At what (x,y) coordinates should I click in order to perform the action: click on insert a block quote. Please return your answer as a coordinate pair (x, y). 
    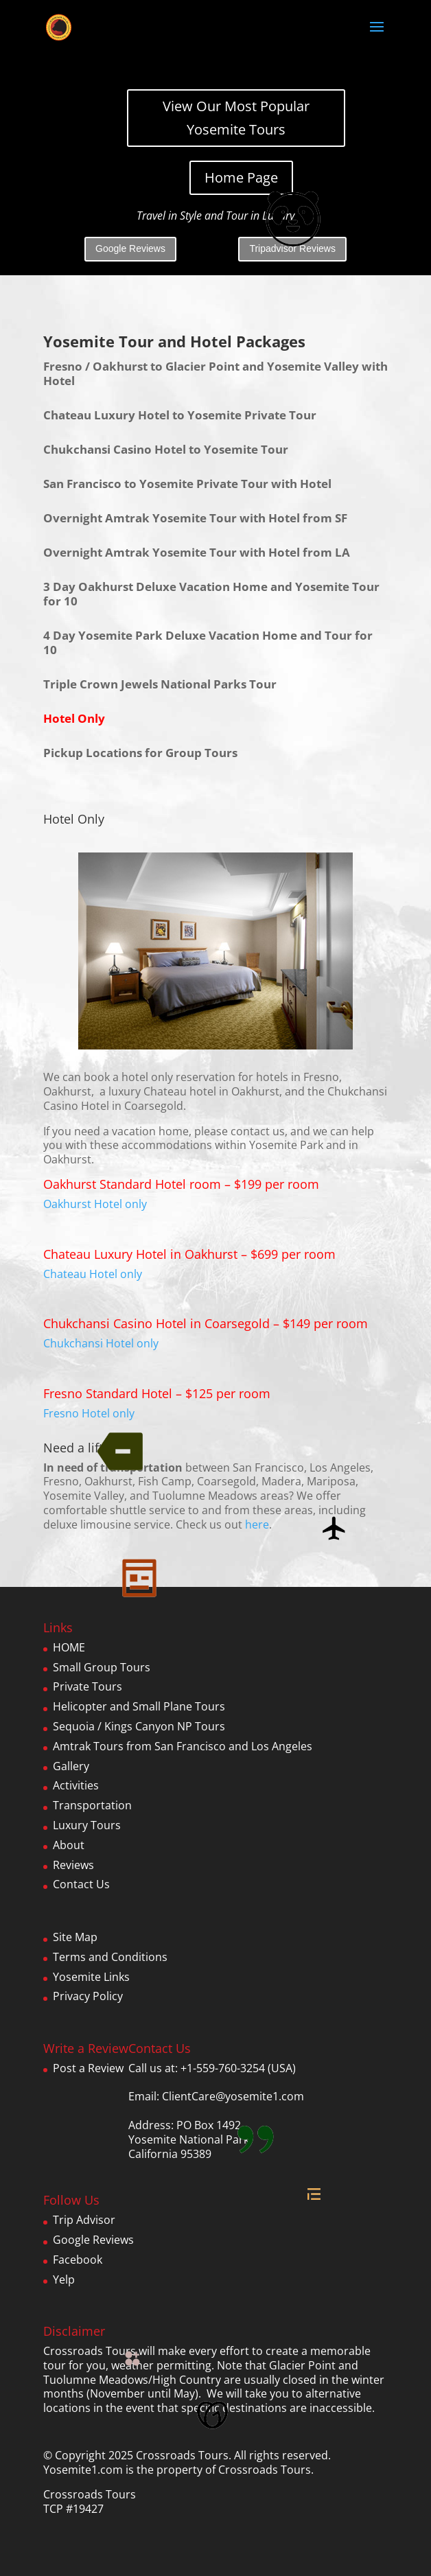
    Looking at the image, I should click on (314, 2194).